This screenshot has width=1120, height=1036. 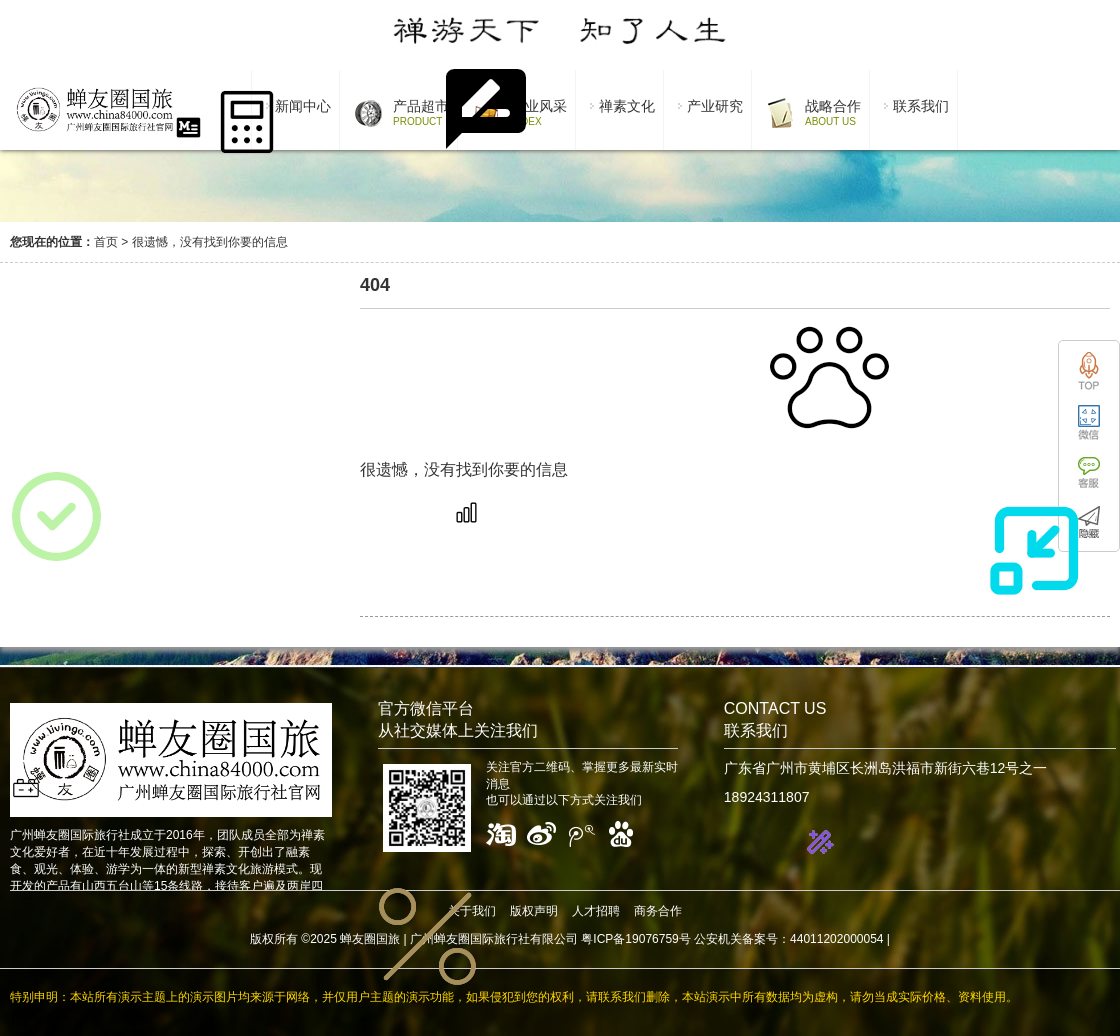 What do you see at coordinates (466, 512) in the screenshot?
I see `view analytics and statistics` at bounding box center [466, 512].